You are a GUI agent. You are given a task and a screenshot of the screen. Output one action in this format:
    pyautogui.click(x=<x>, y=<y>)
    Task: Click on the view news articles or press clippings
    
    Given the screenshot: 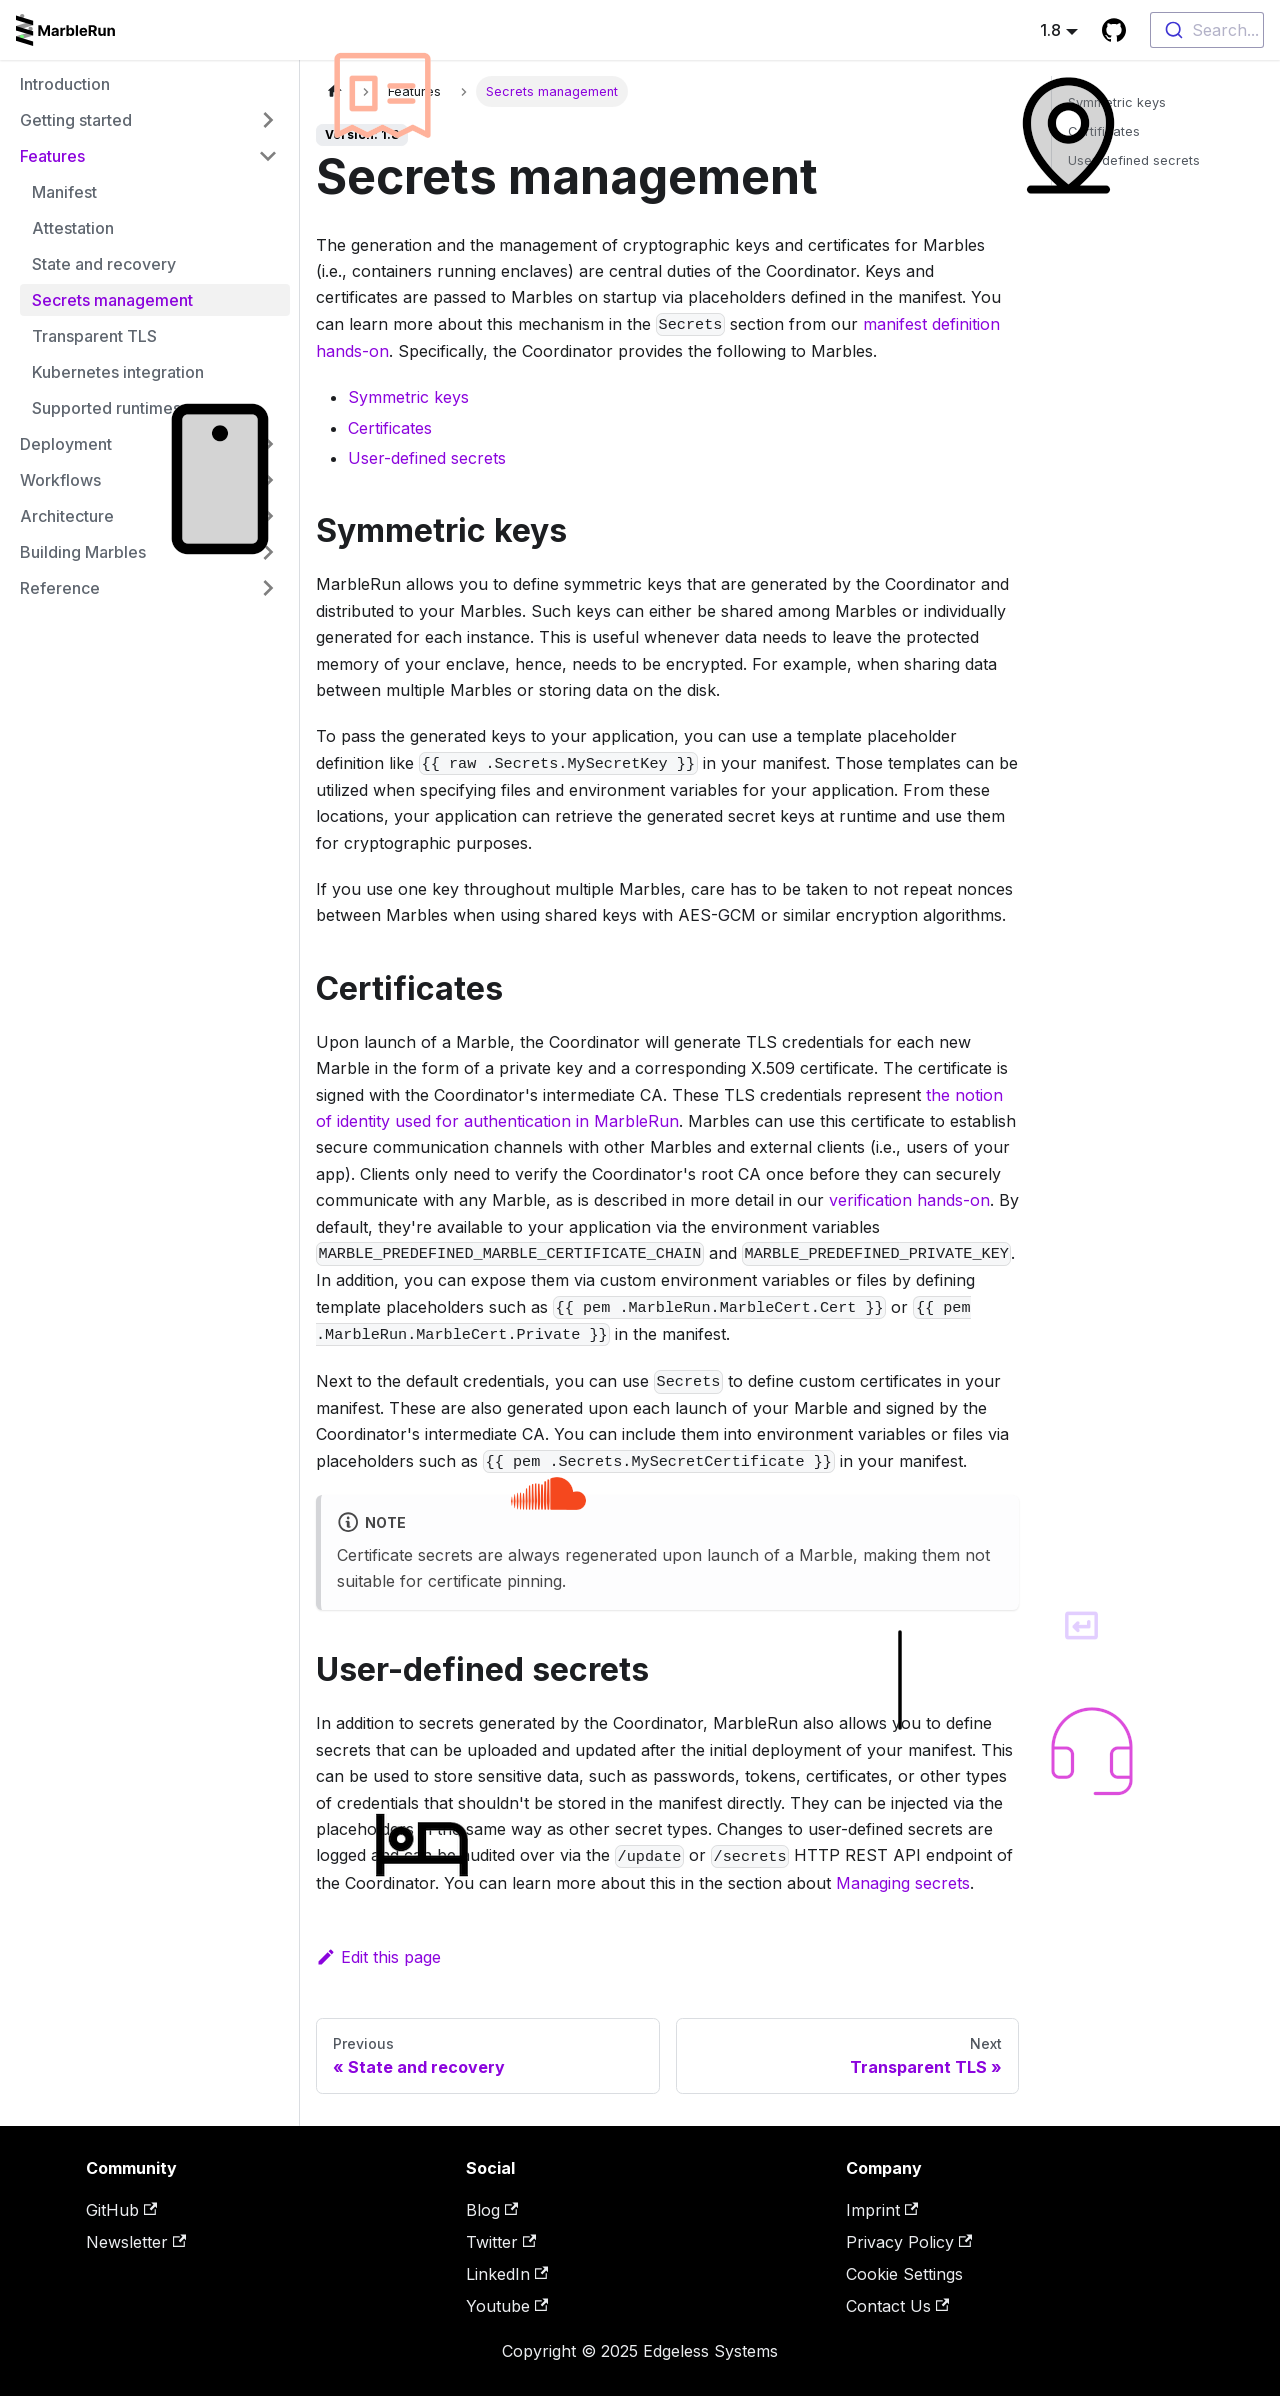 What is the action you would take?
    pyautogui.click(x=382, y=93)
    